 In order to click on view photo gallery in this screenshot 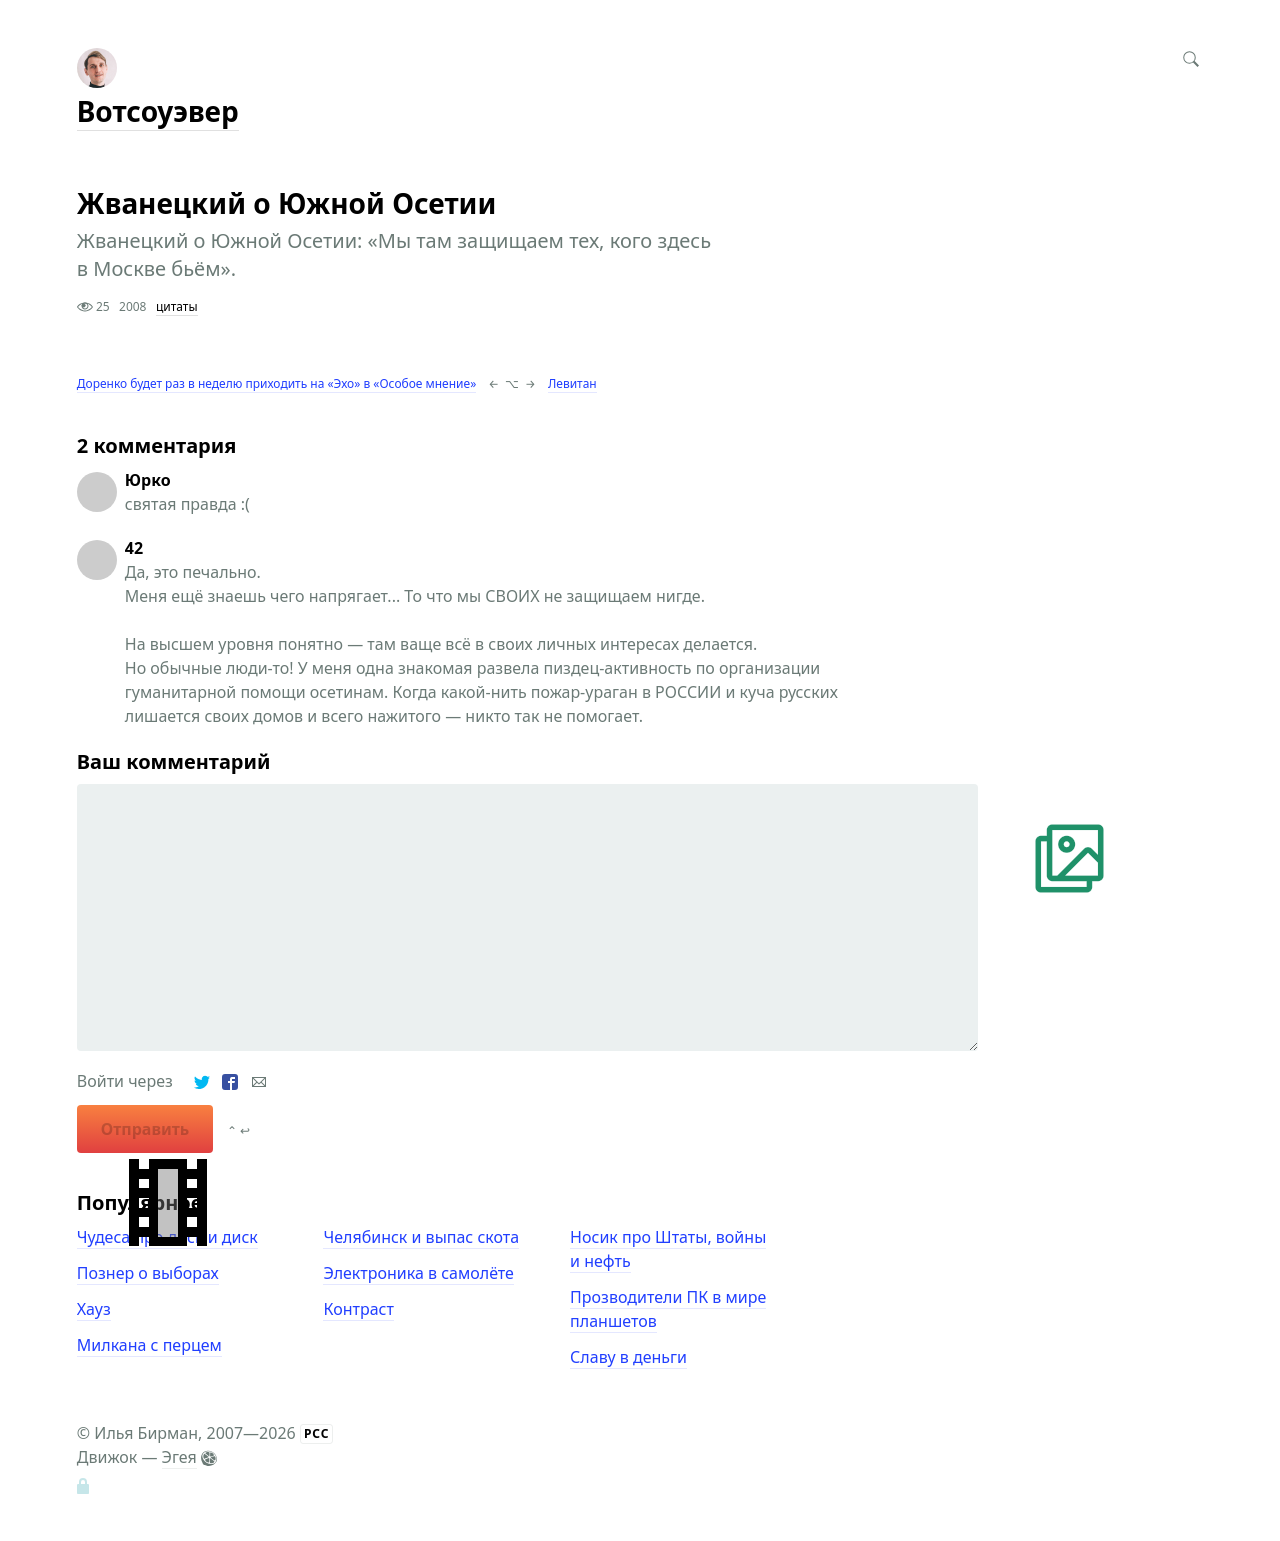, I will do `click(1069, 858)`.